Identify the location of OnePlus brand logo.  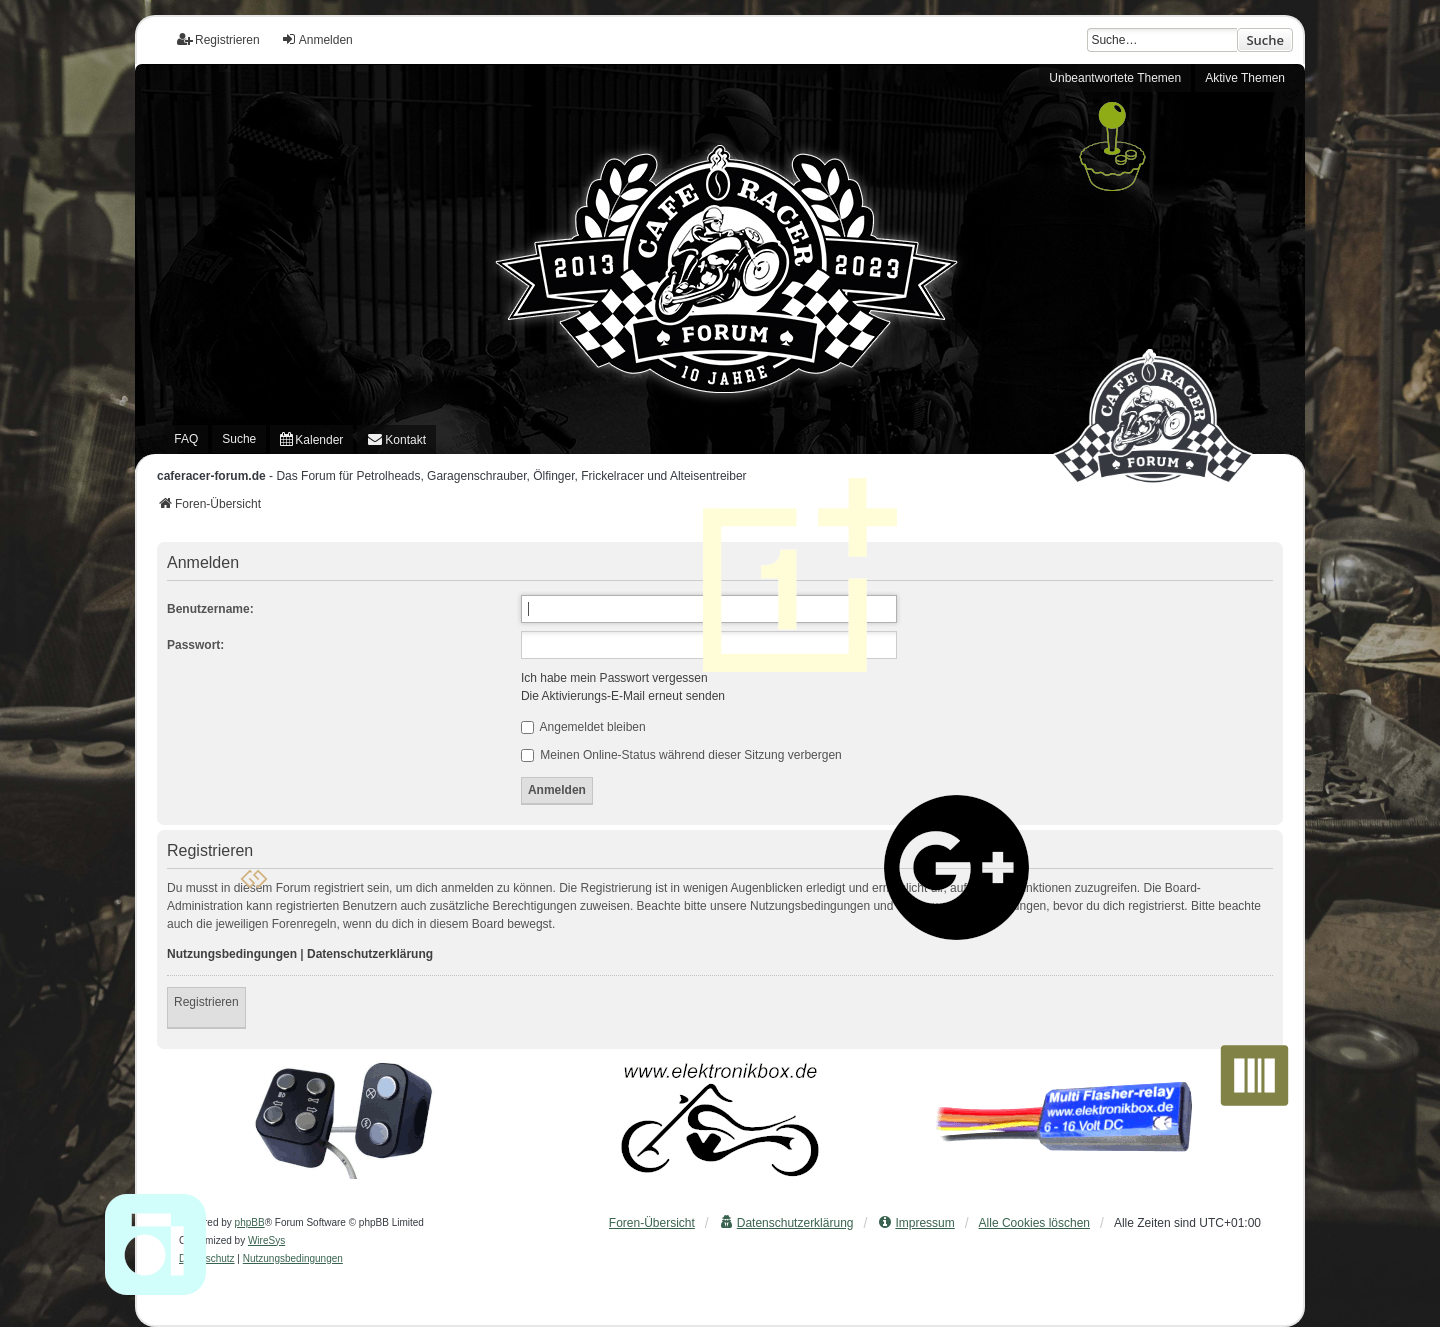
(800, 575).